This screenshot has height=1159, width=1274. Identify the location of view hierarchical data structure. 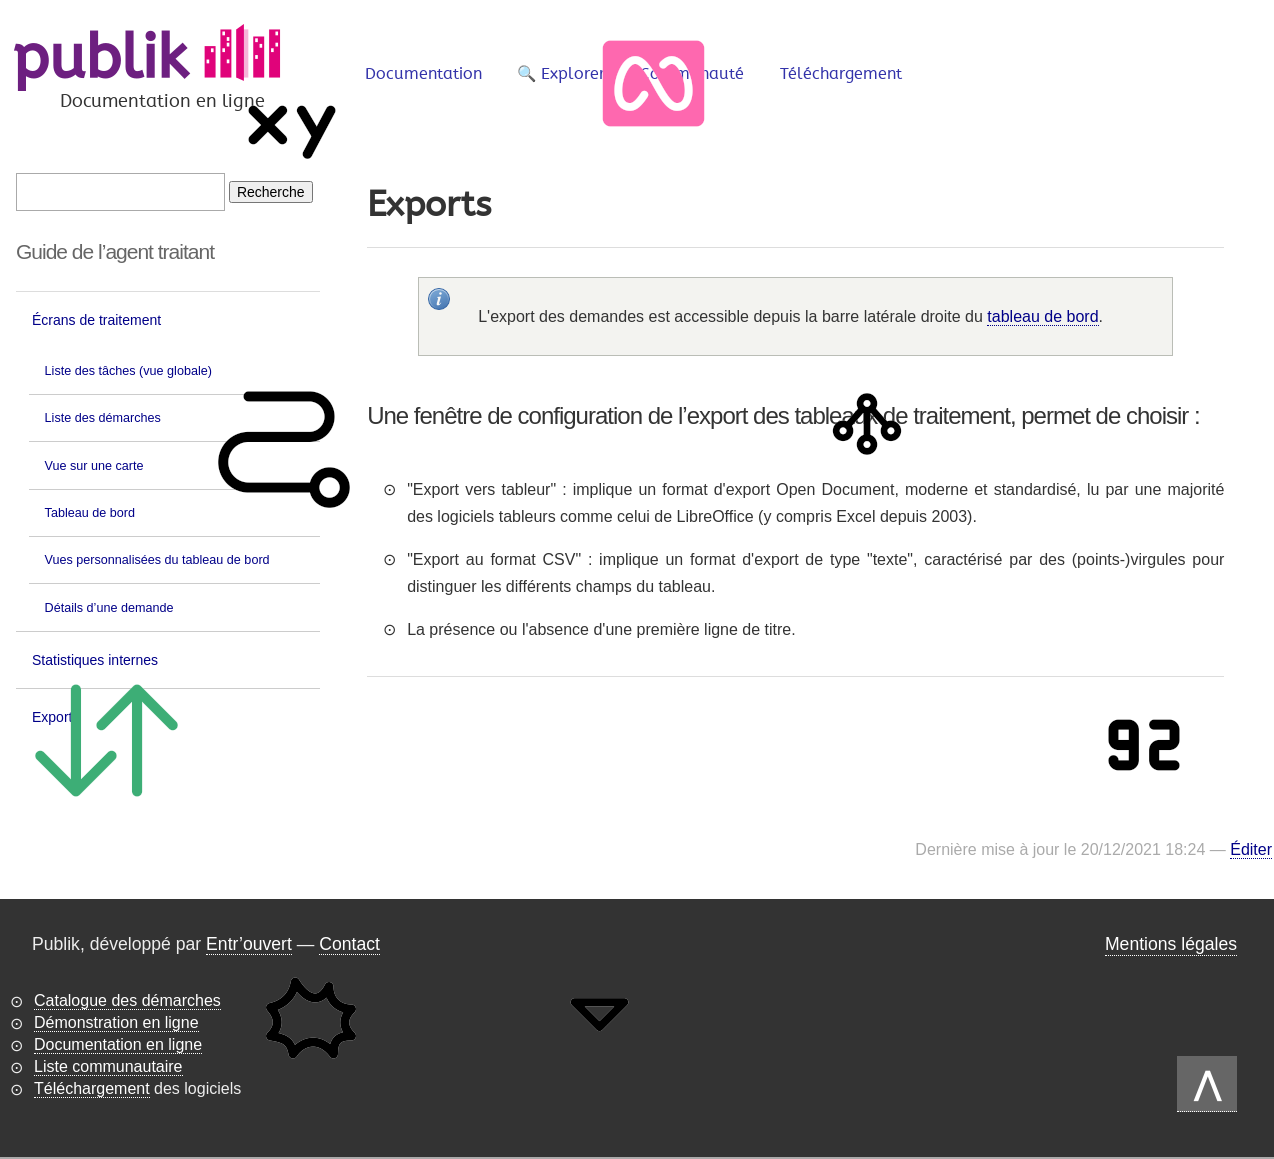
(867, 424).